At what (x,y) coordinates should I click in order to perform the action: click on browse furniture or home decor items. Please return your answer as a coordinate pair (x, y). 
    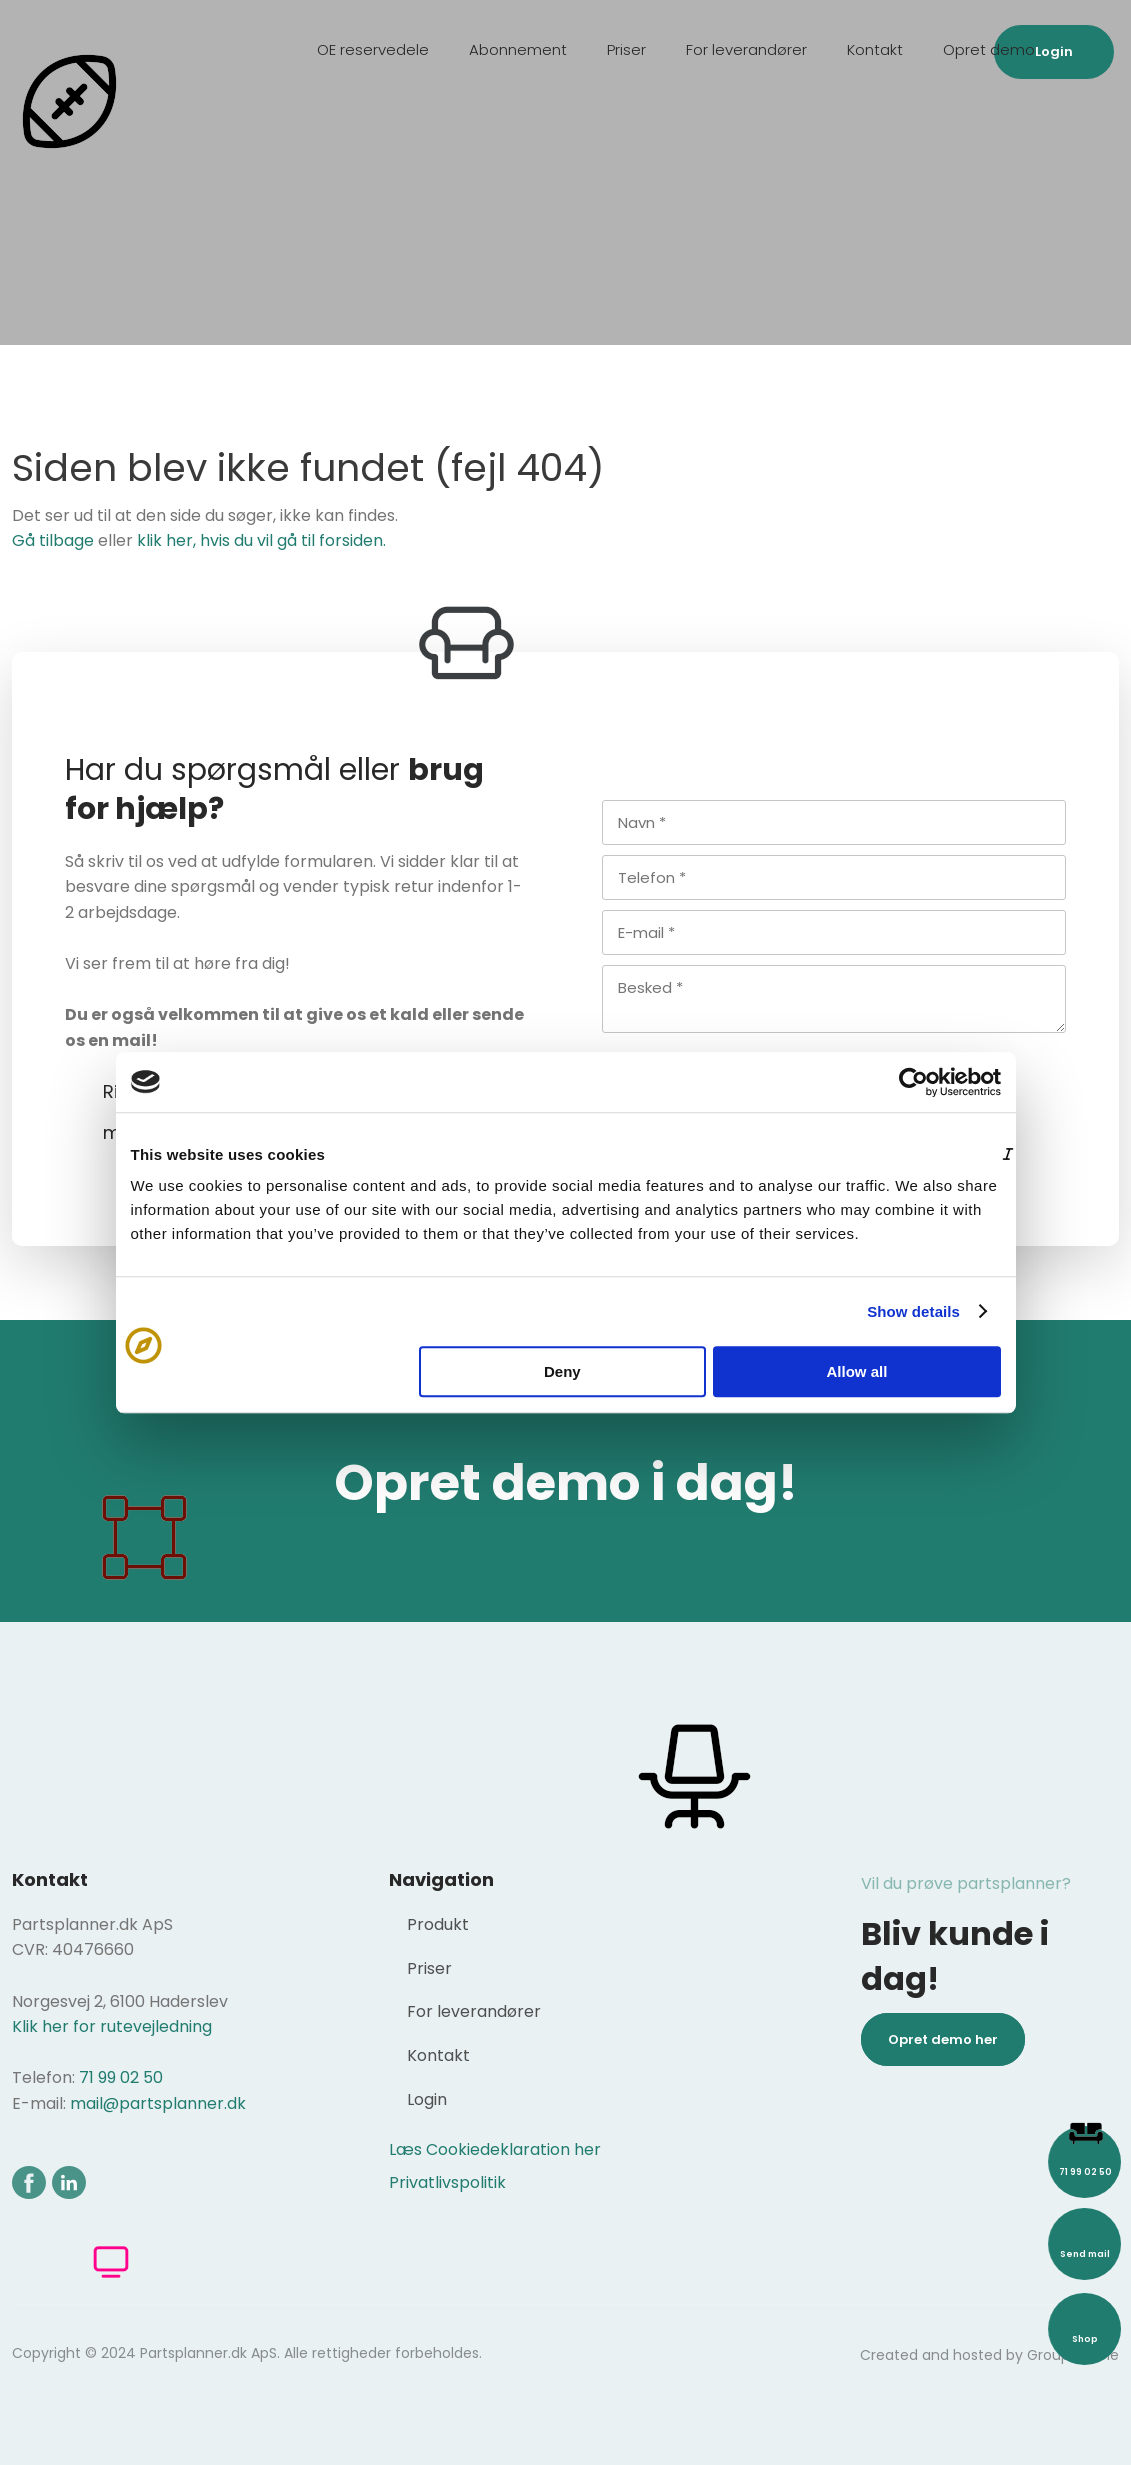
    Looking at the image, I should click on (1086, 2133).